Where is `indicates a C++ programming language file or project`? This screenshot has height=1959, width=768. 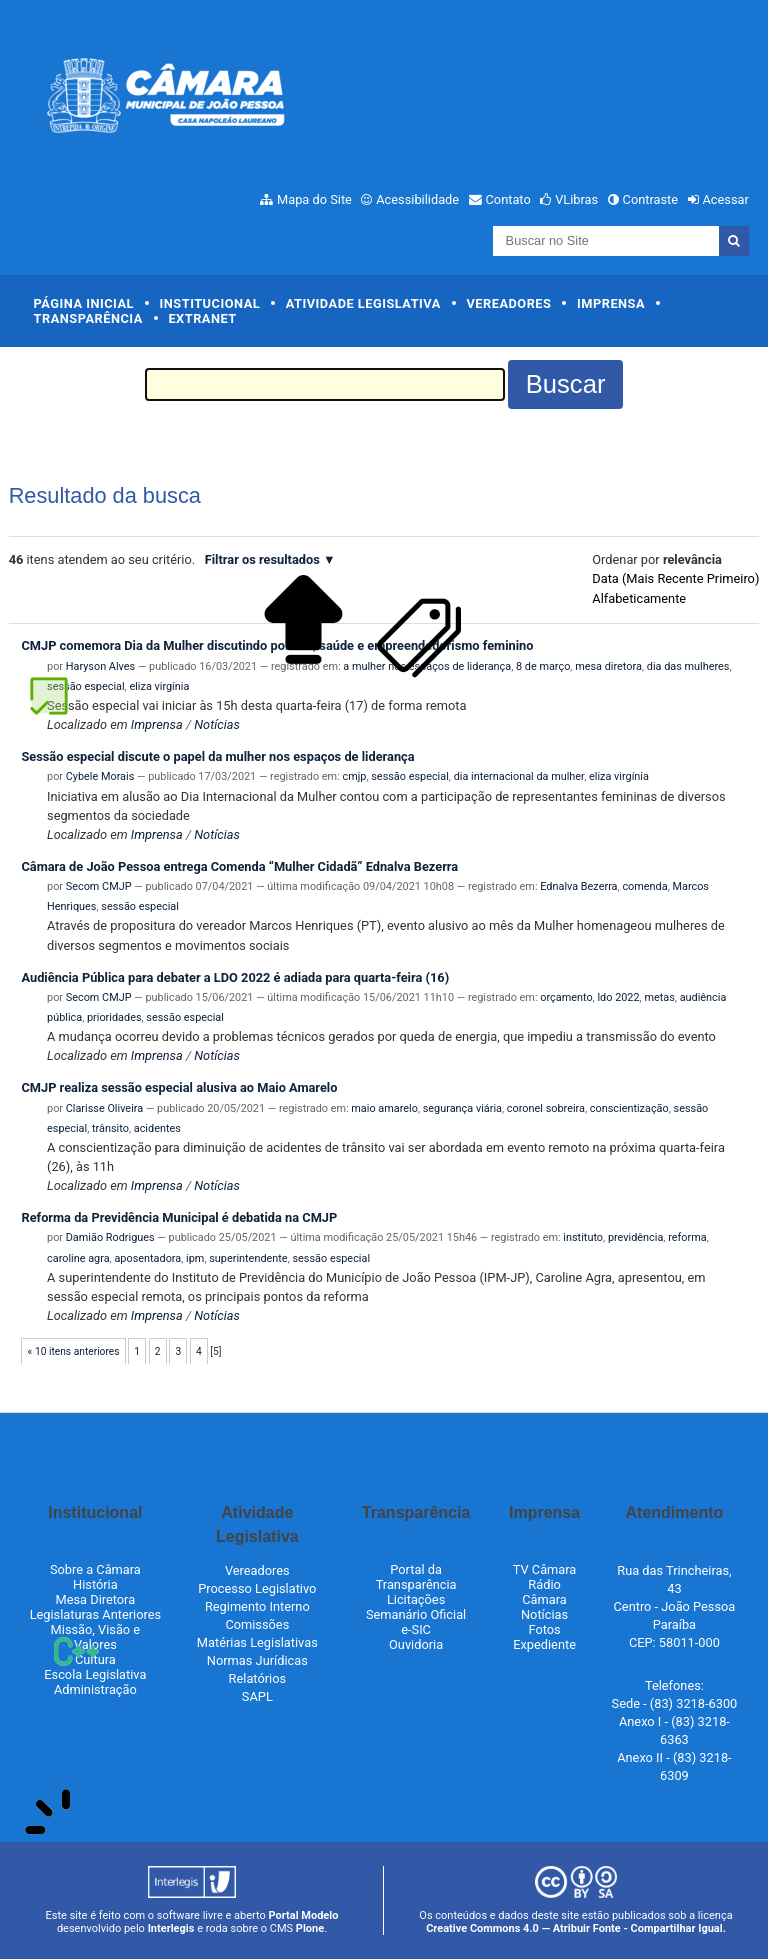 indicates a C++ programming language file or project is located at coordinates (76, 1651).